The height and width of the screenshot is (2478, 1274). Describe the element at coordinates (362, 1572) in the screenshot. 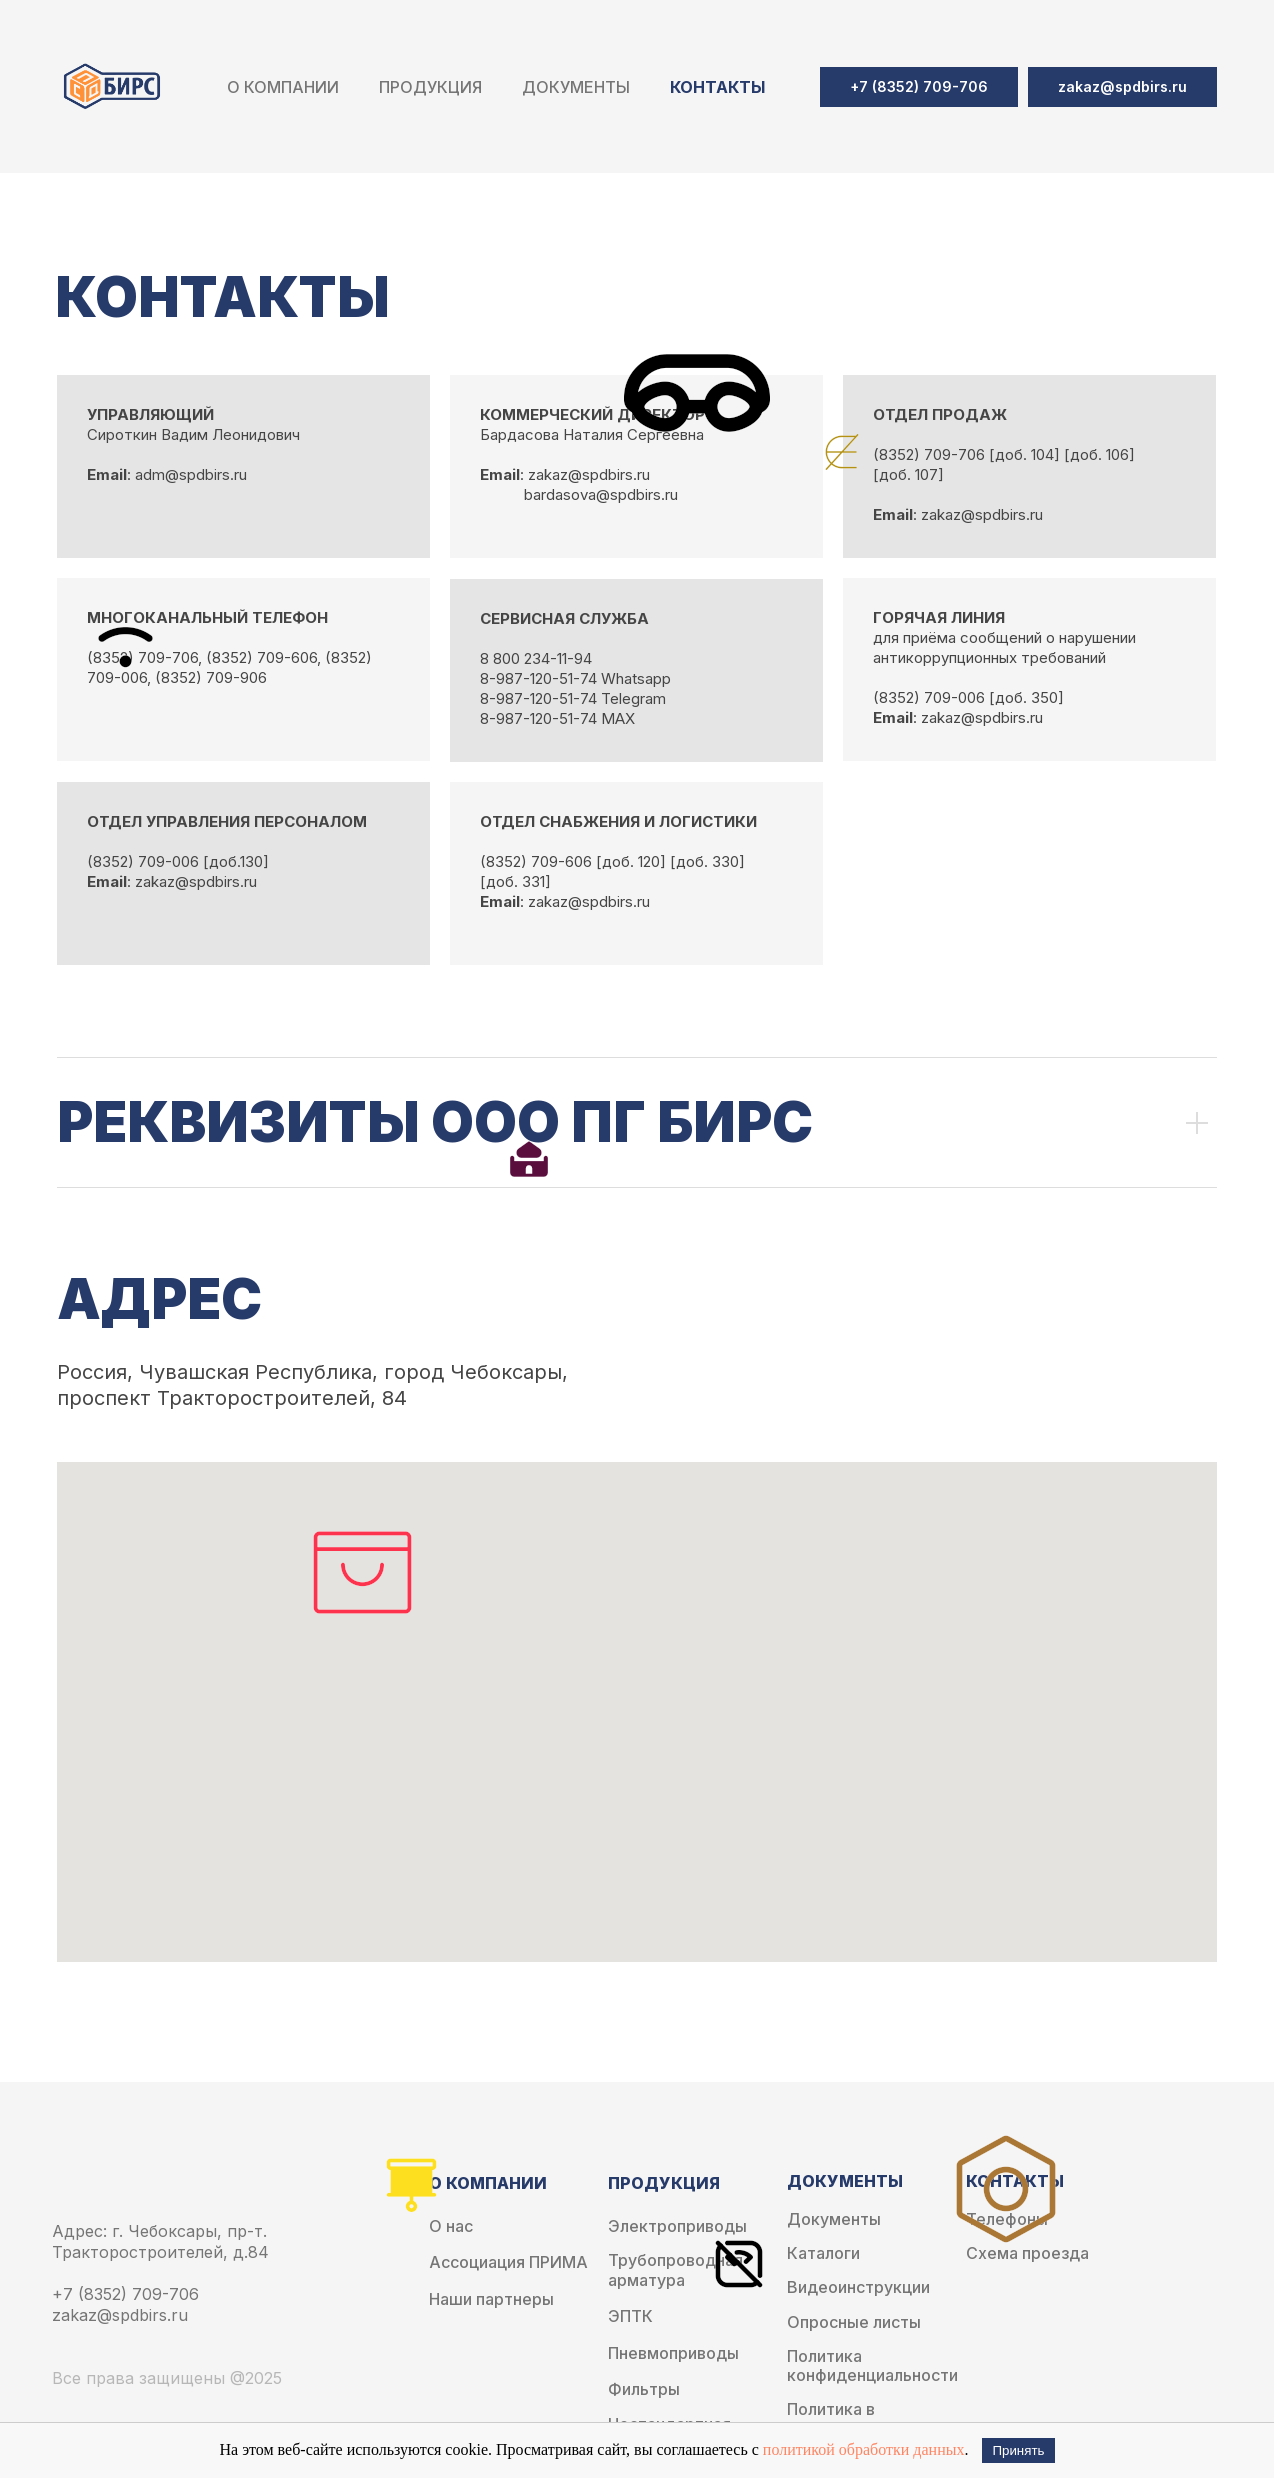

I see `view your shopping bag` at that location.